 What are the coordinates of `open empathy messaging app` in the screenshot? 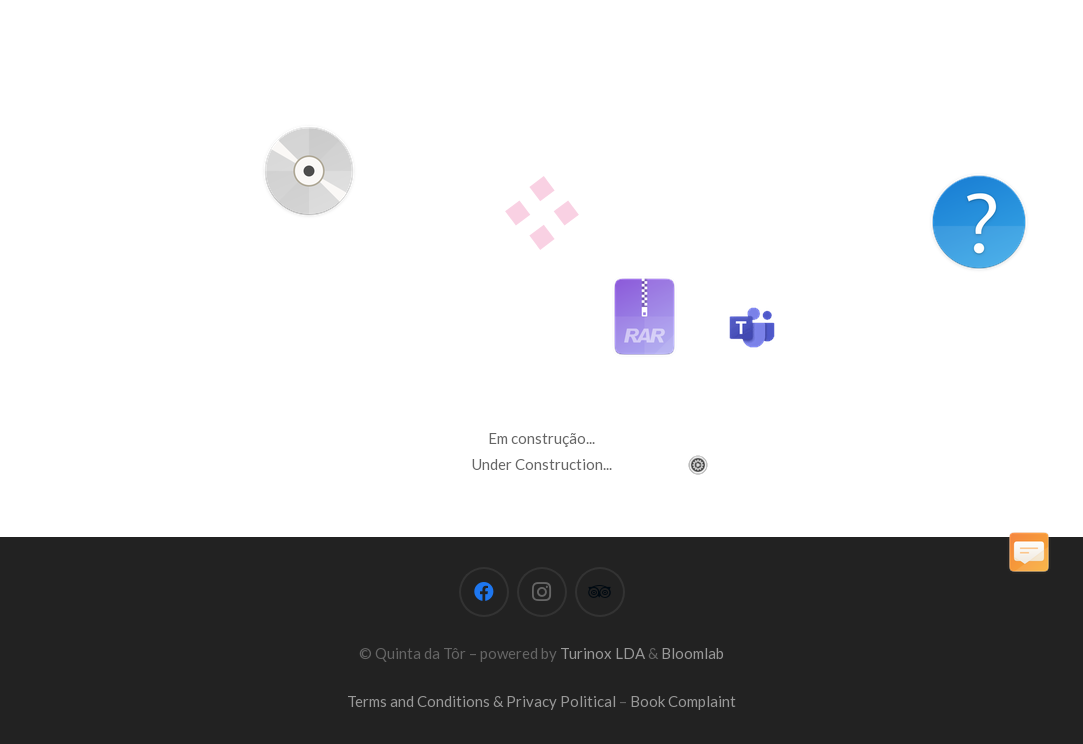 It's located at (1029, 552).